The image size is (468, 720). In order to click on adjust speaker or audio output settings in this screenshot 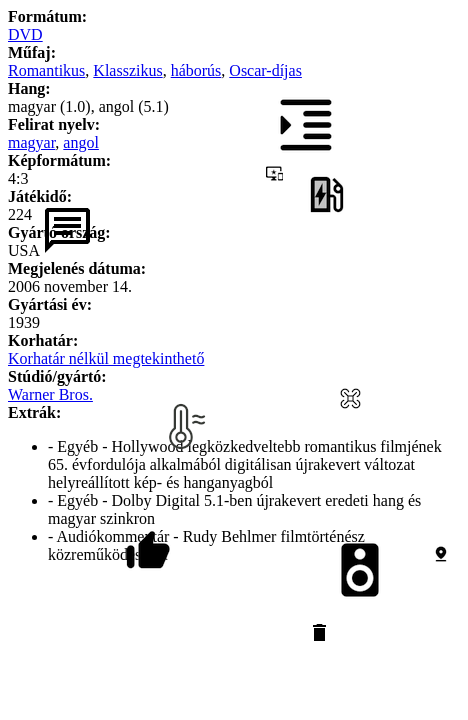, I will do `click(360, 570)`.